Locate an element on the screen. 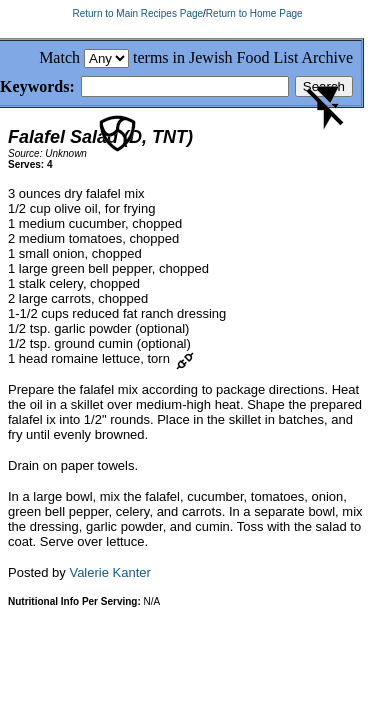 The width and height of the screenshot is (375, 720). disable camera flash is located at coordinates (328, 108).